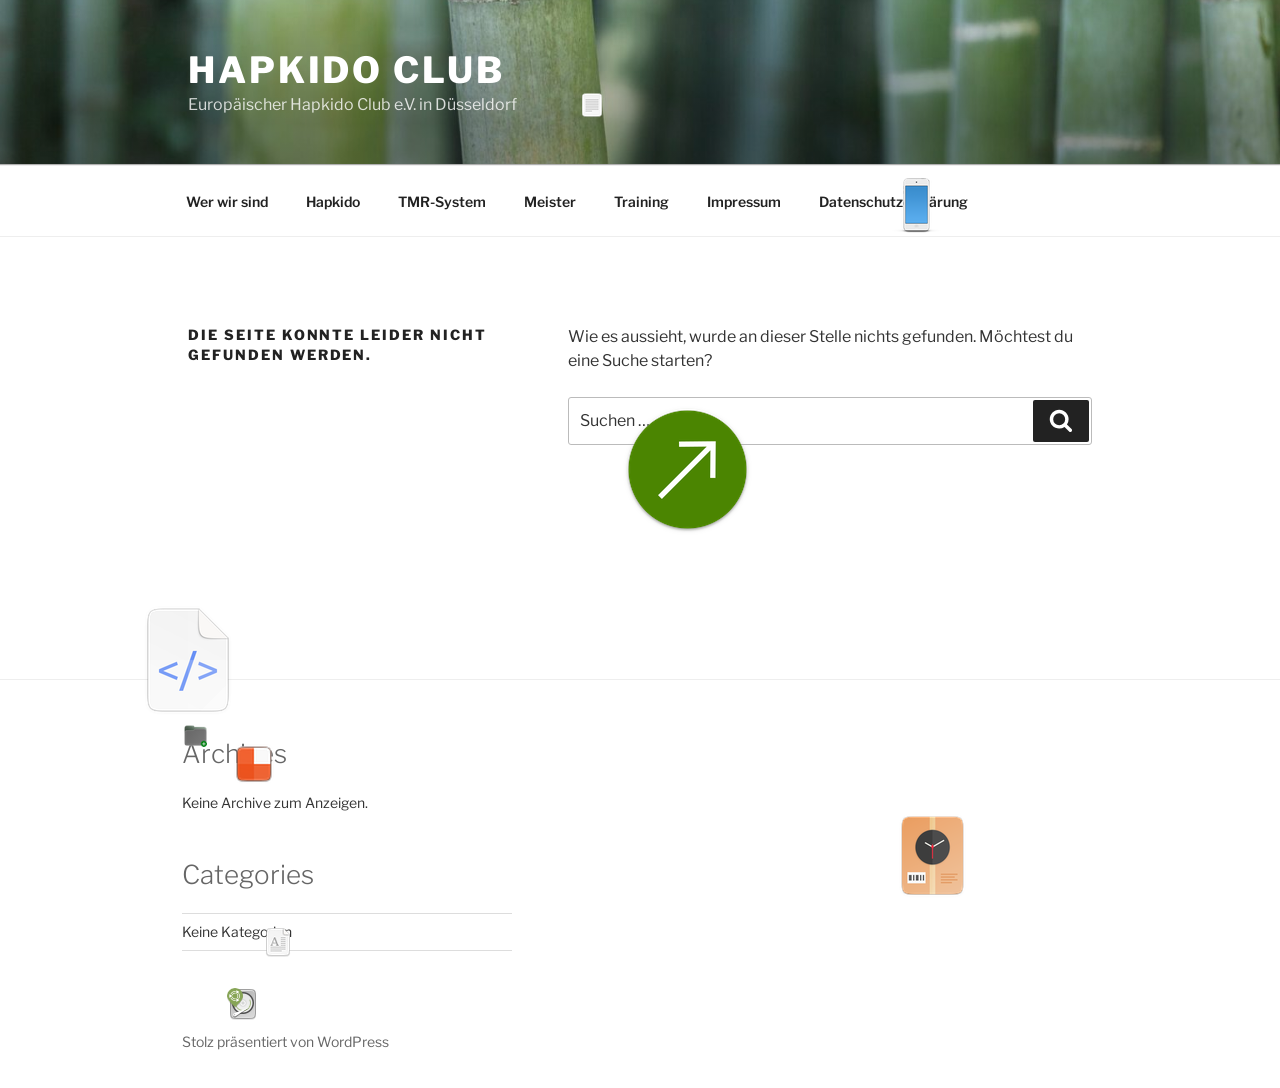  Describe the element at coordinates (932, 855) in the screenshot. I see `package manager is processing or waiting` at that location.